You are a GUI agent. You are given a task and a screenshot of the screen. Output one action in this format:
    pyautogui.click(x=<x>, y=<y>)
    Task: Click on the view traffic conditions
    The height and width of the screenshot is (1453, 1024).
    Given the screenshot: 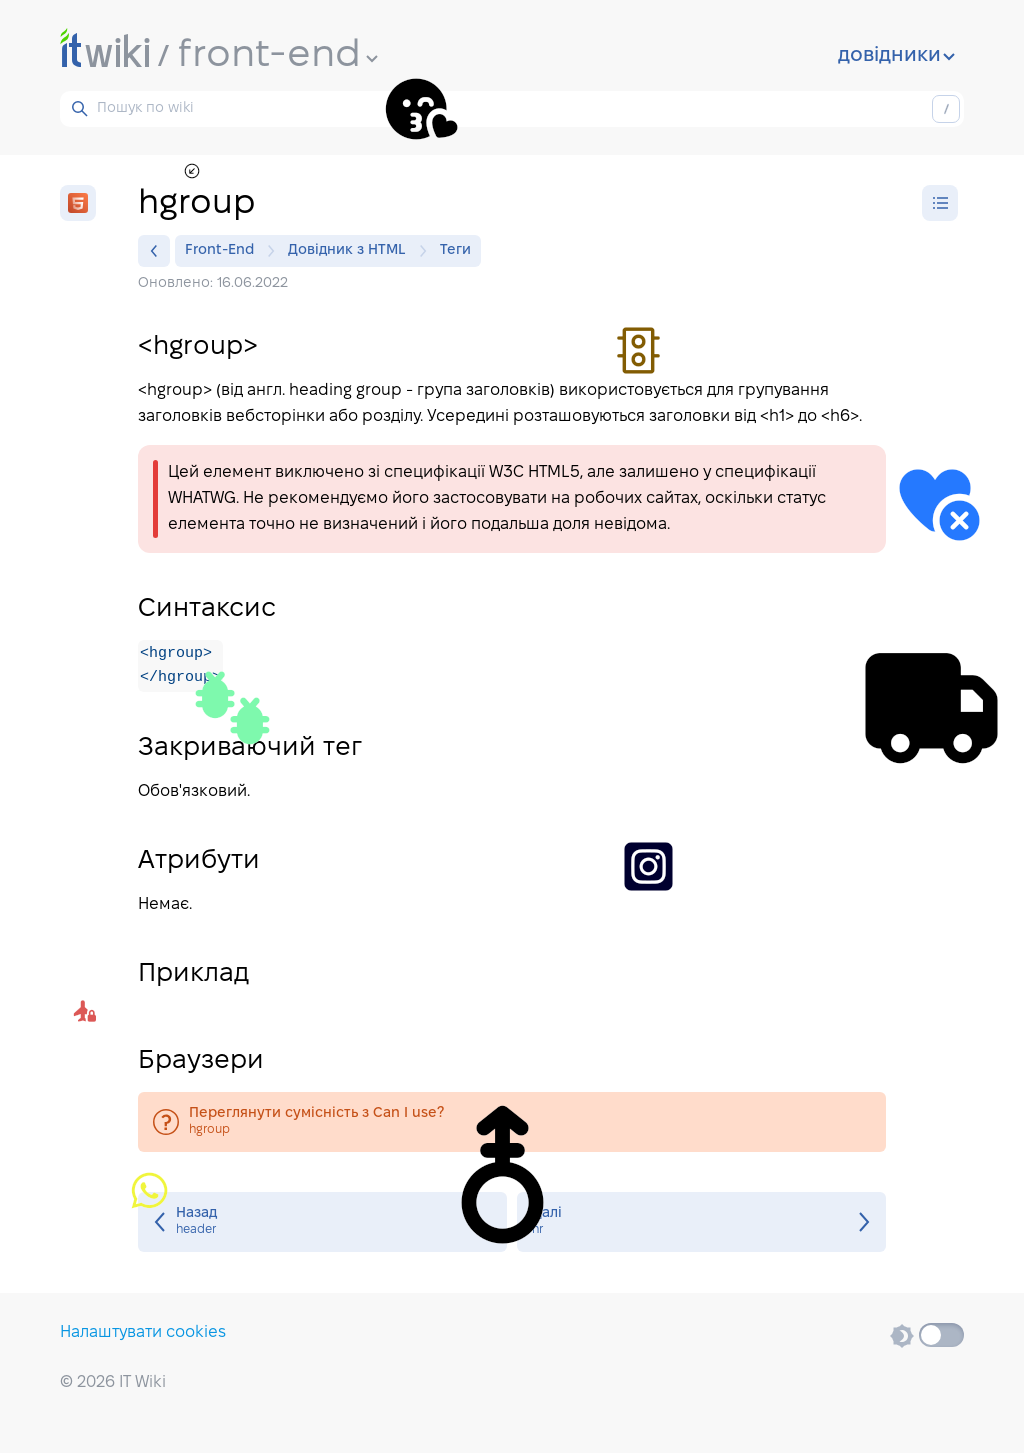 What is the action you would take?
    pyautogui.click(x=638, y=350)
    